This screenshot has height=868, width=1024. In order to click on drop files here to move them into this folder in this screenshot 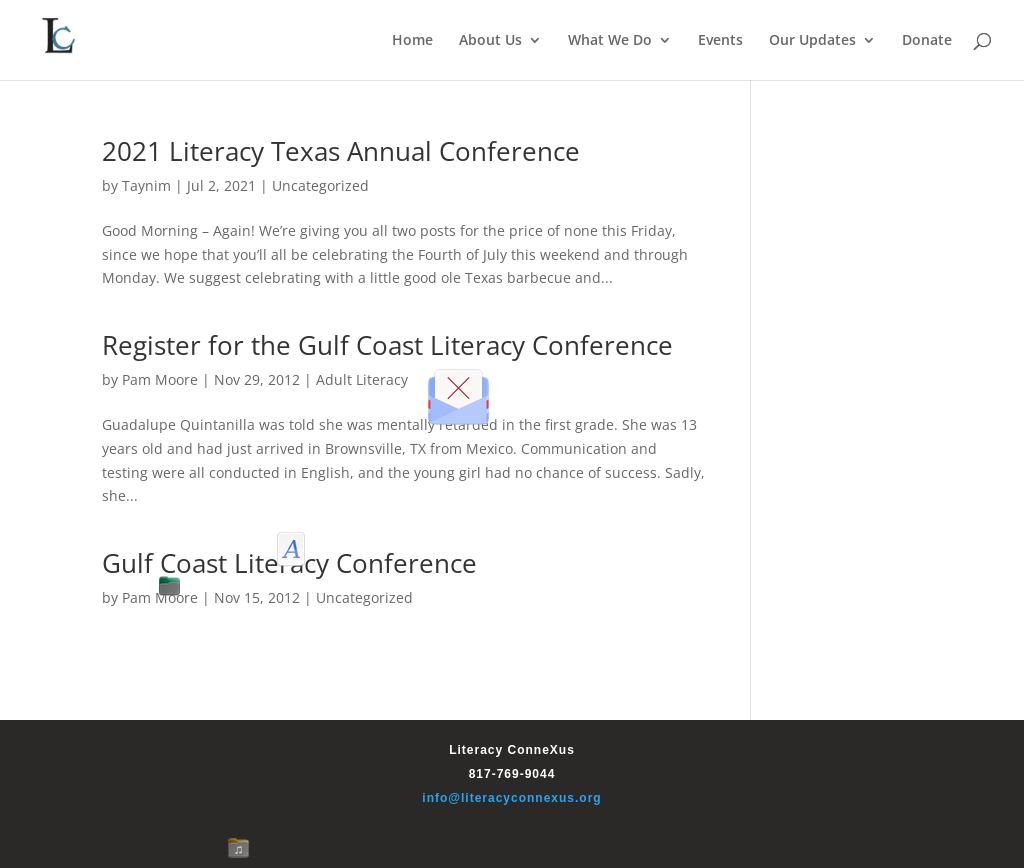, I will do `click(169, 585)`.